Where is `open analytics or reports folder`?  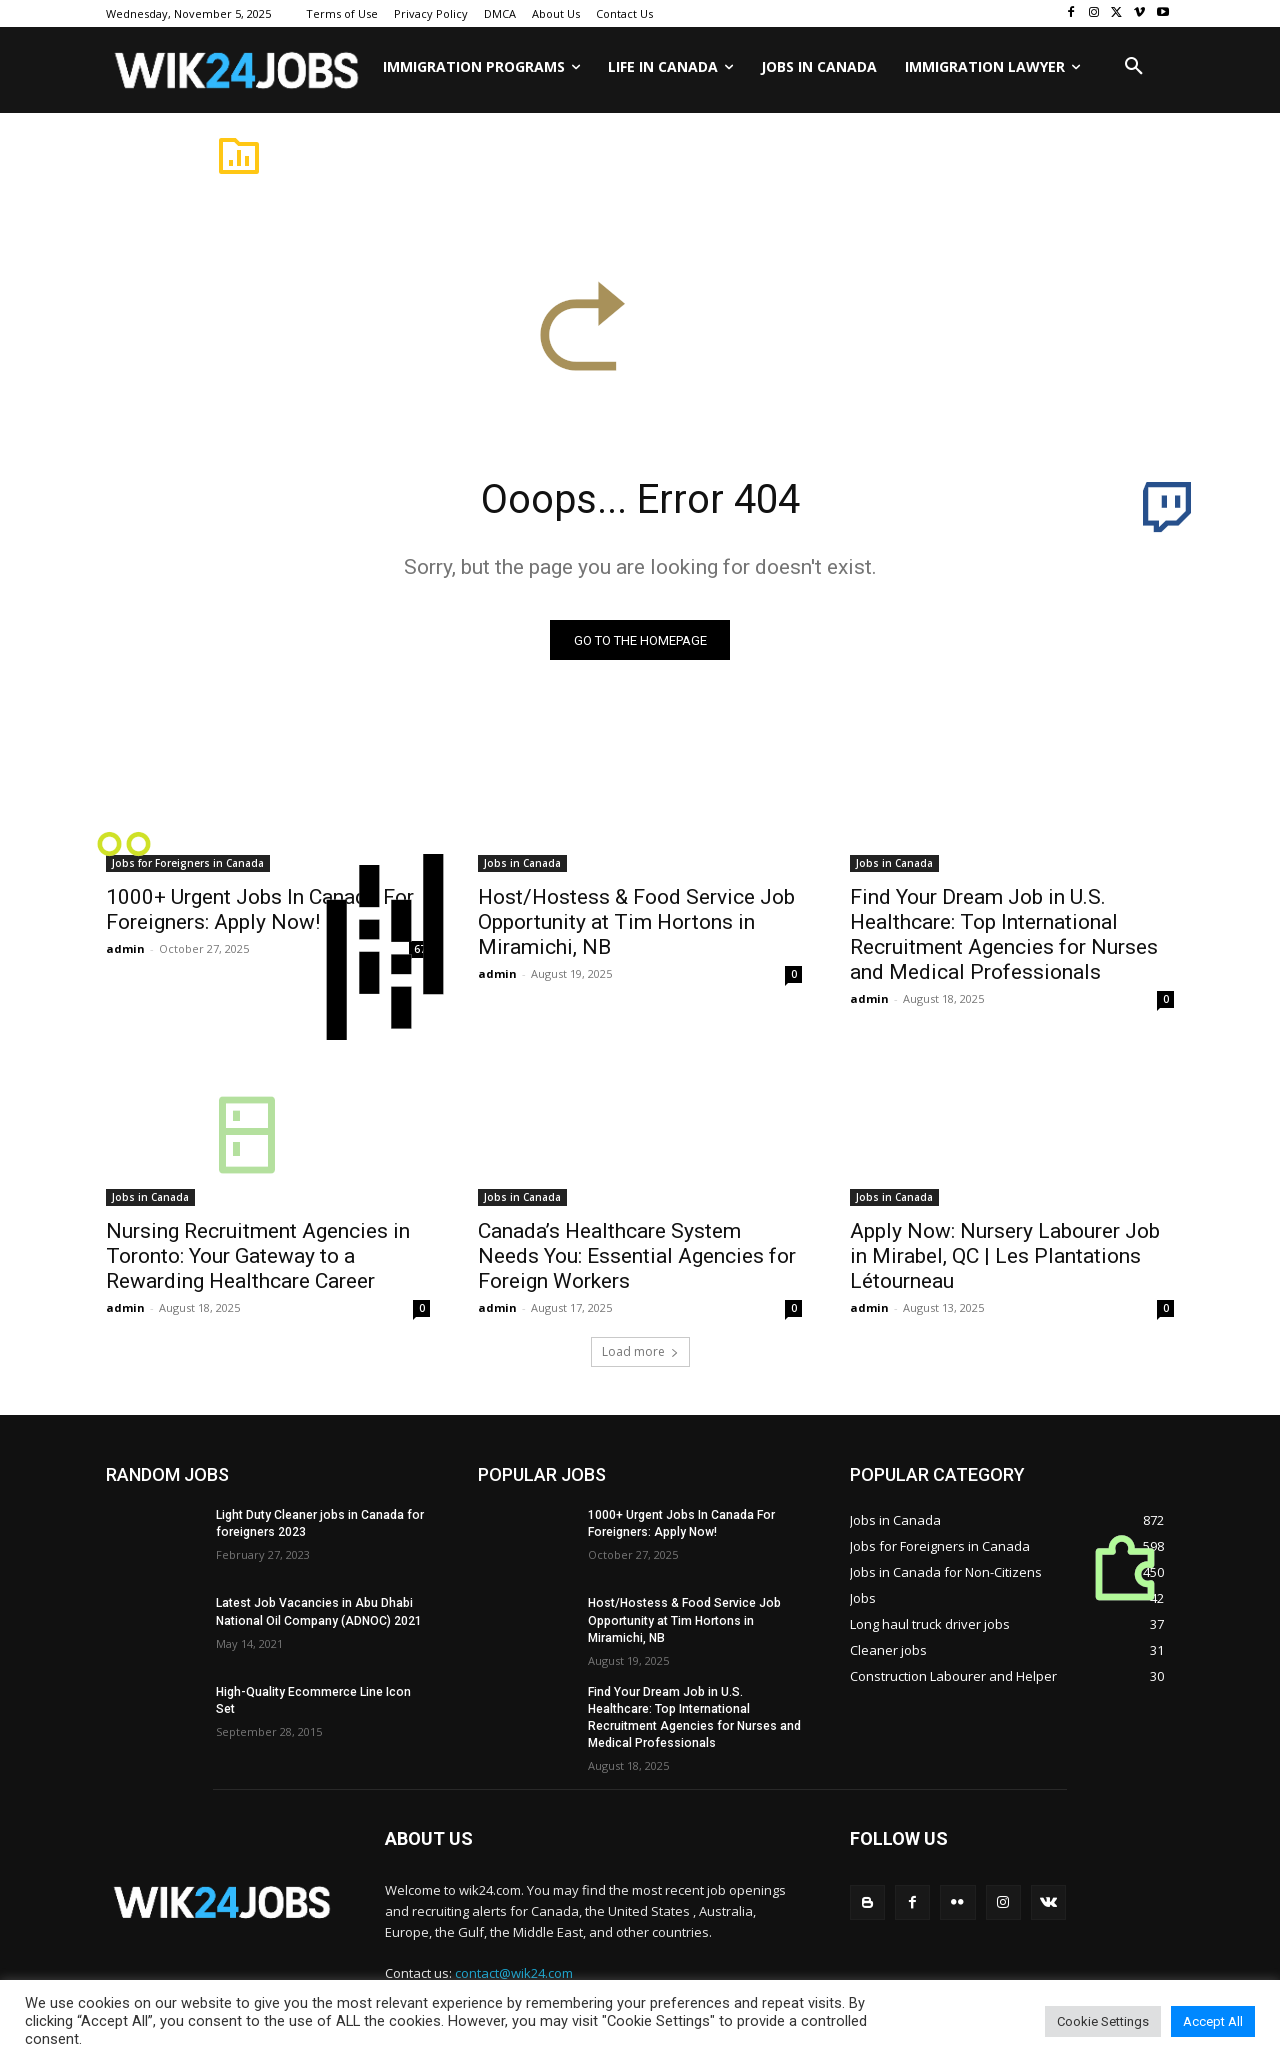
open analytics or reports folder is located at coordinates (239, 156).